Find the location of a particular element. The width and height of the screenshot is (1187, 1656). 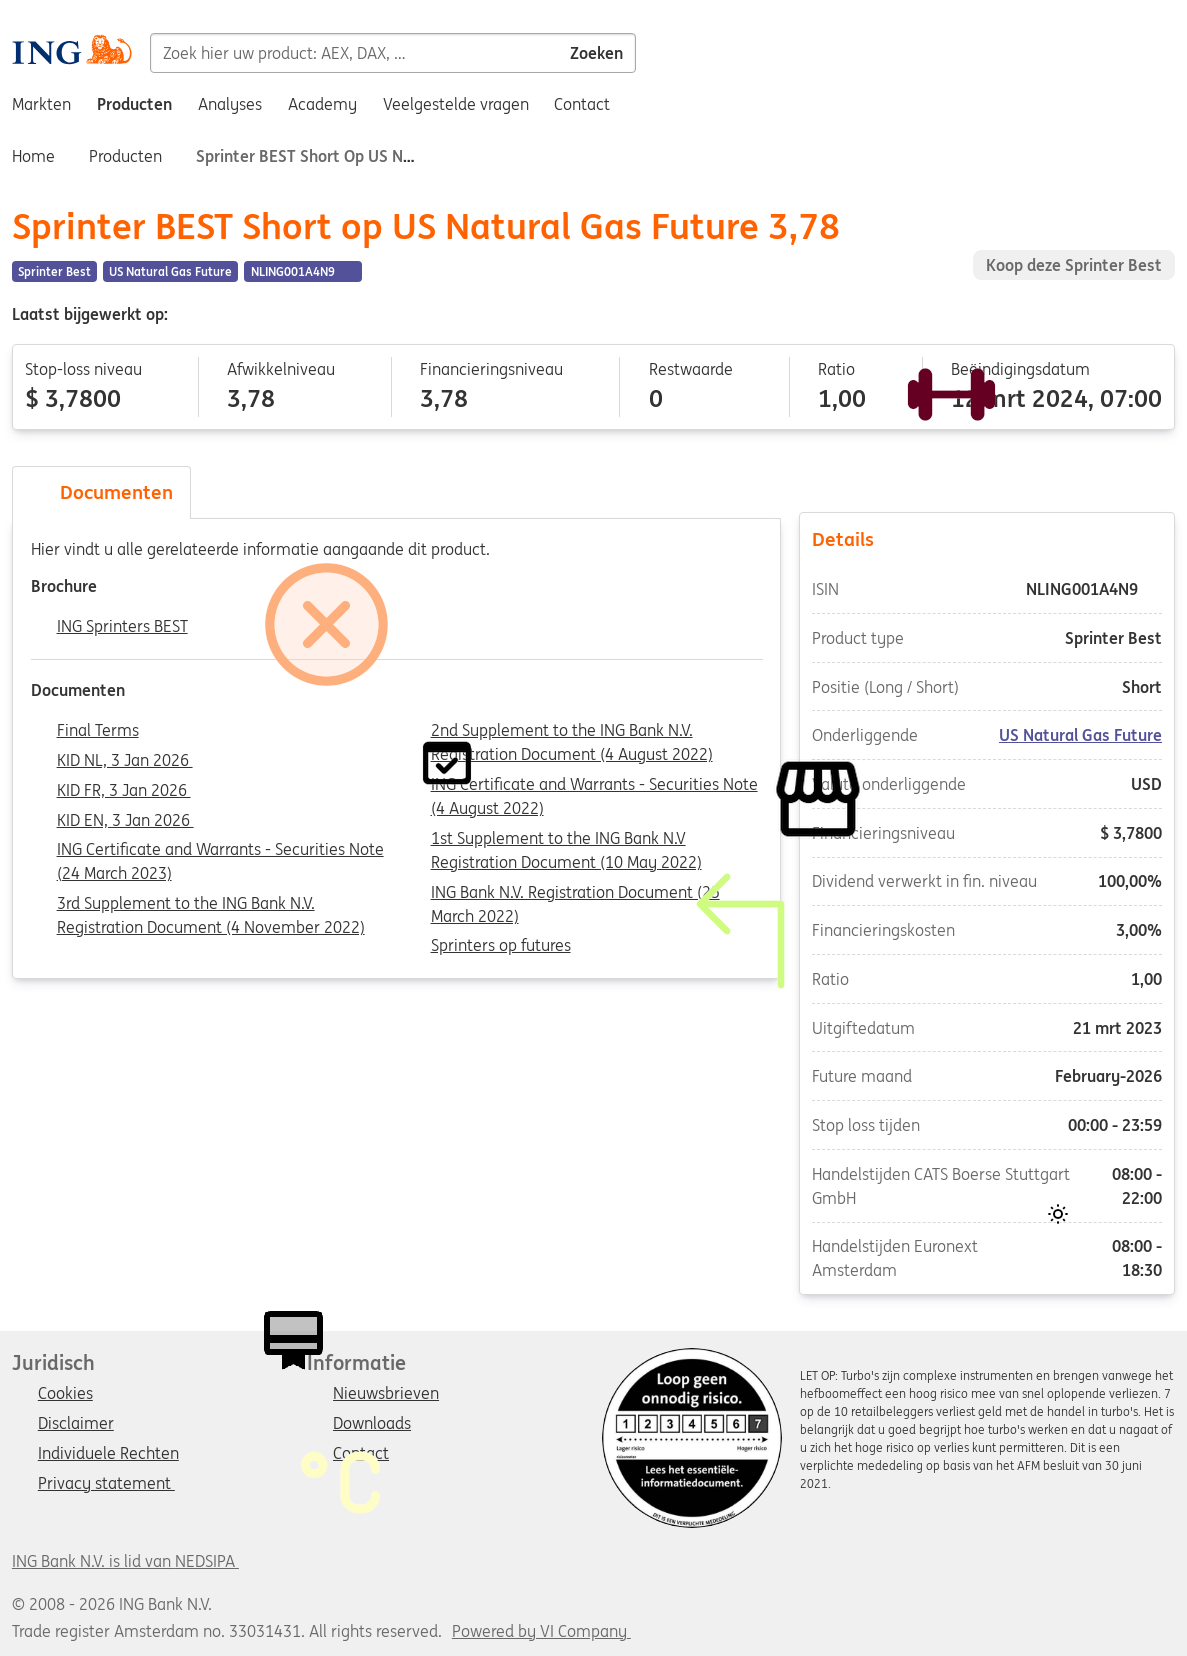

switch to light mode is located at coordinates (1058, 1214).